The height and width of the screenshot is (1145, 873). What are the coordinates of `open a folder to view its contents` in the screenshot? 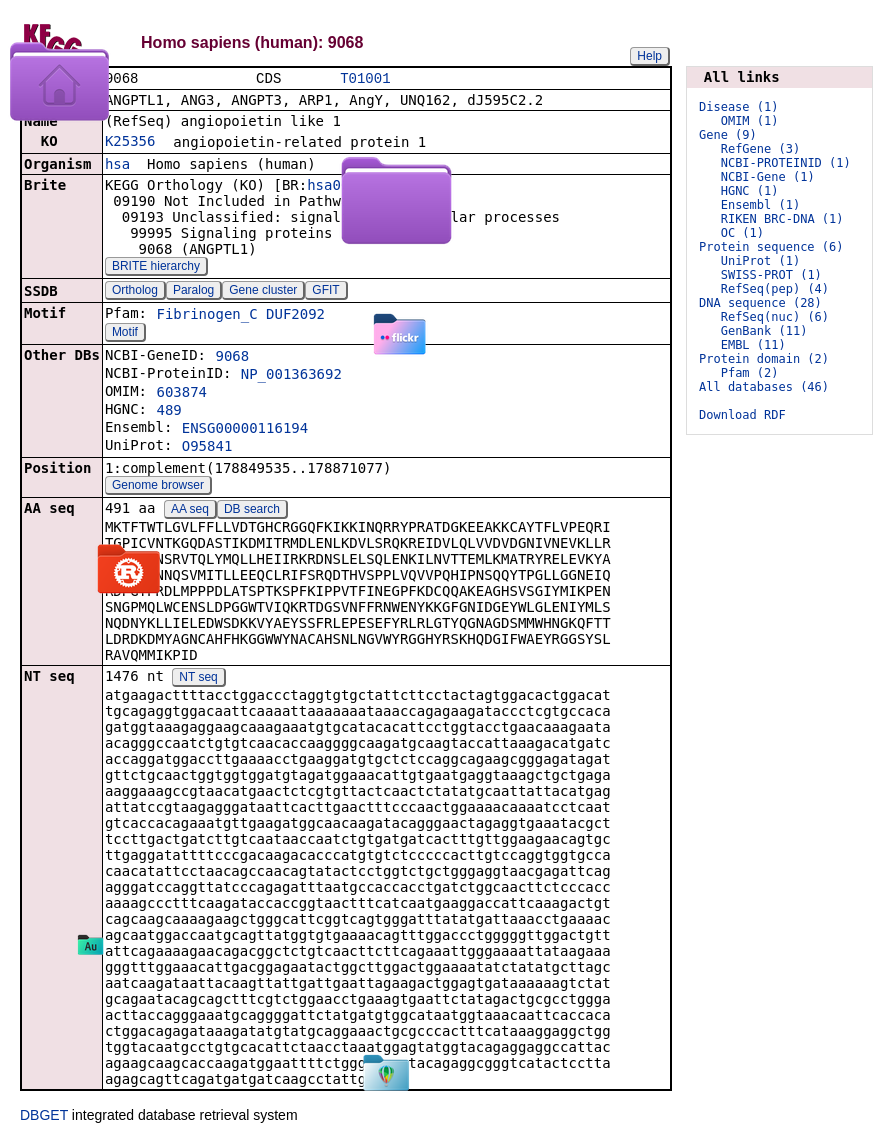 It's located at (396, 200).